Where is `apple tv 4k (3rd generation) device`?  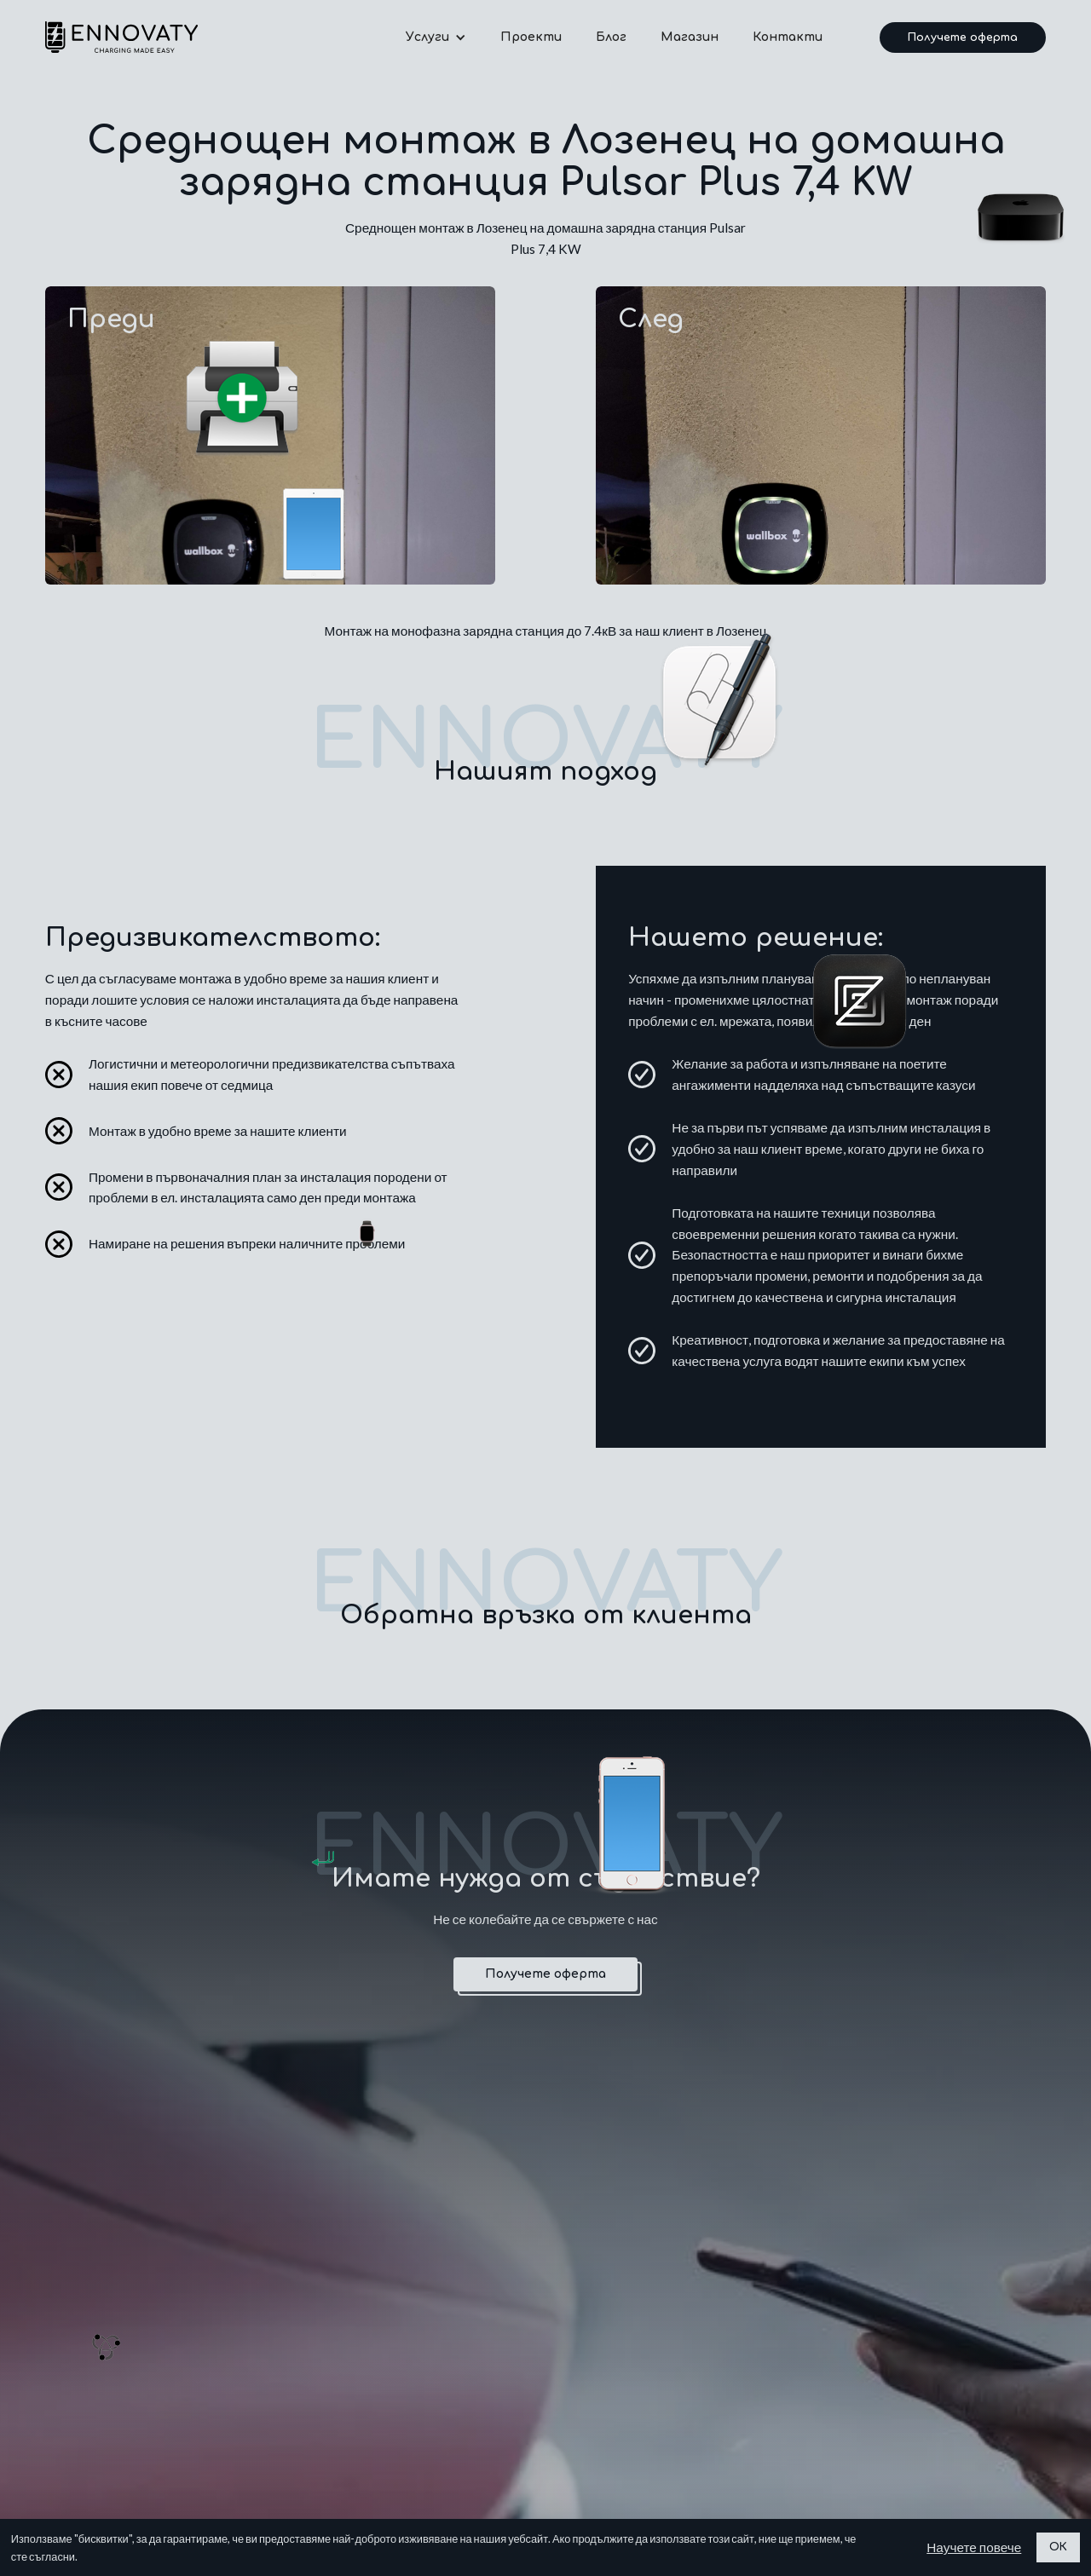
apple tv 4k (3rd generation) device is located at coordinates (1020, 205).